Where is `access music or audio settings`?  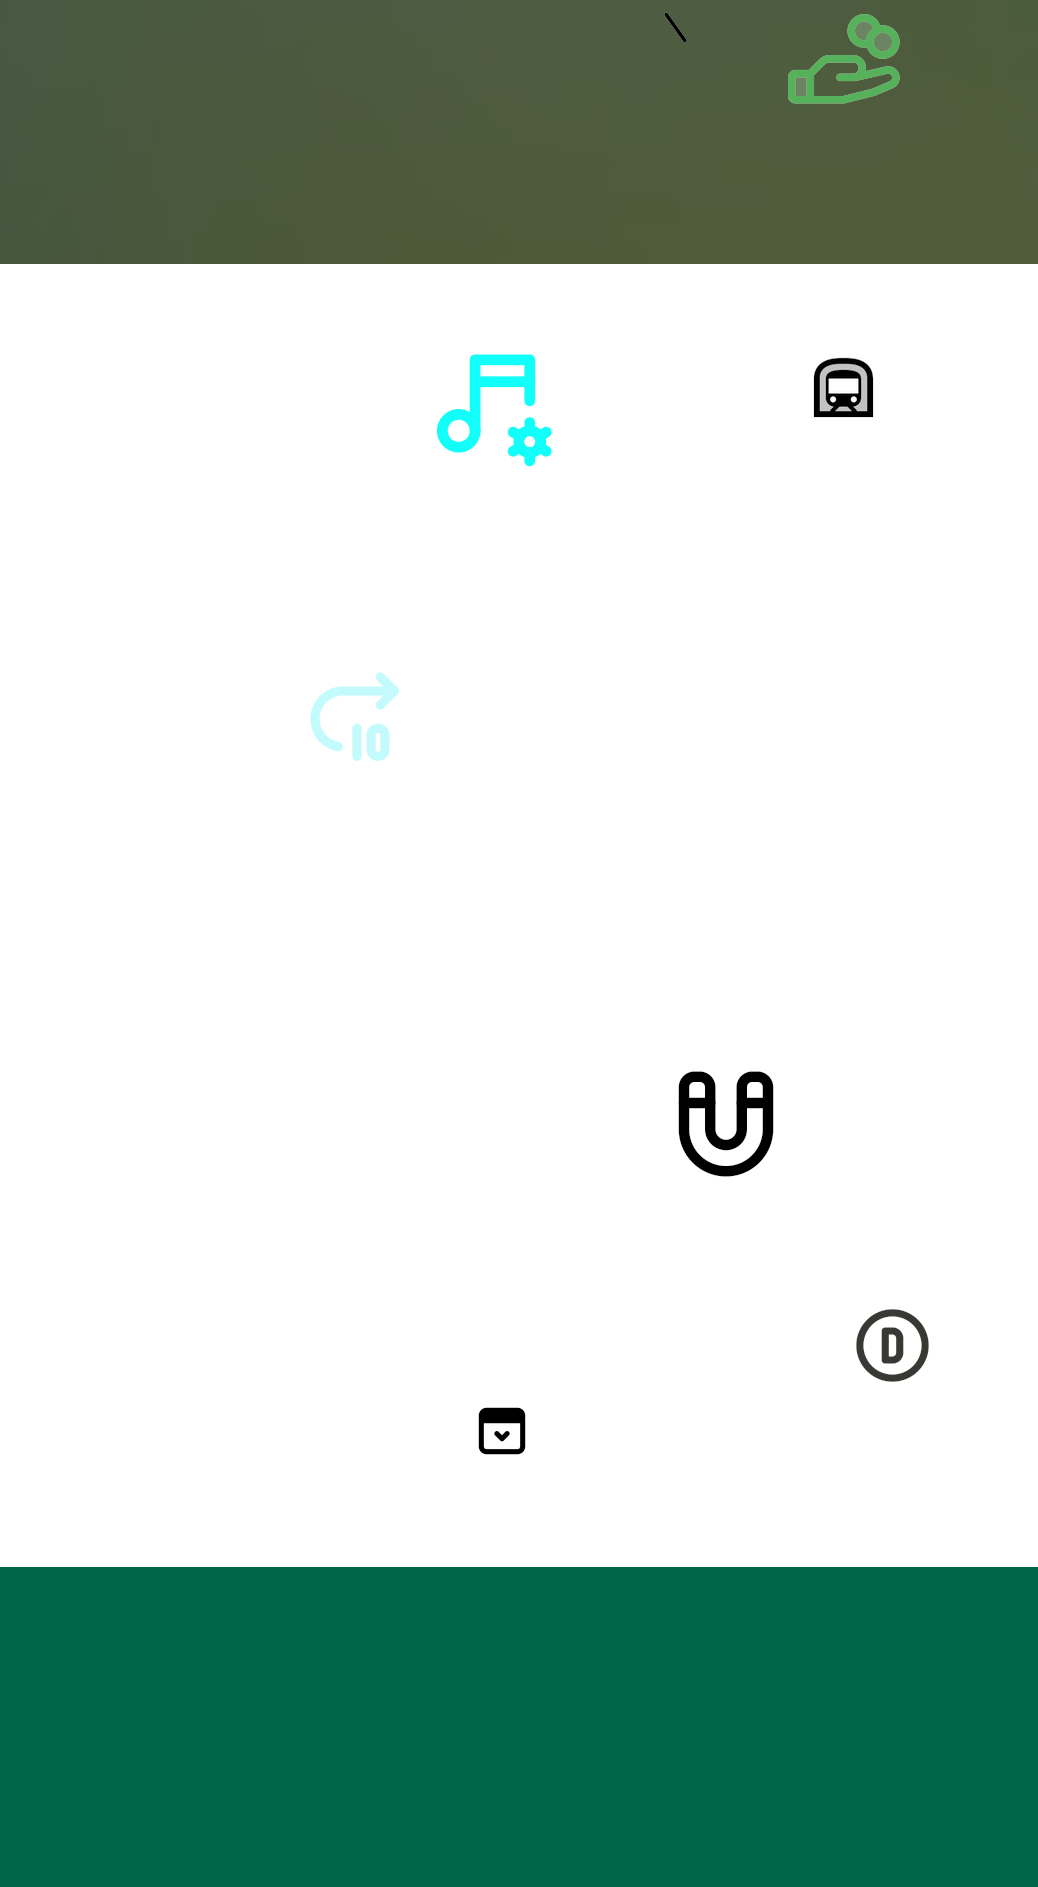
access music or audio settings is located at coordinates (491, 403).